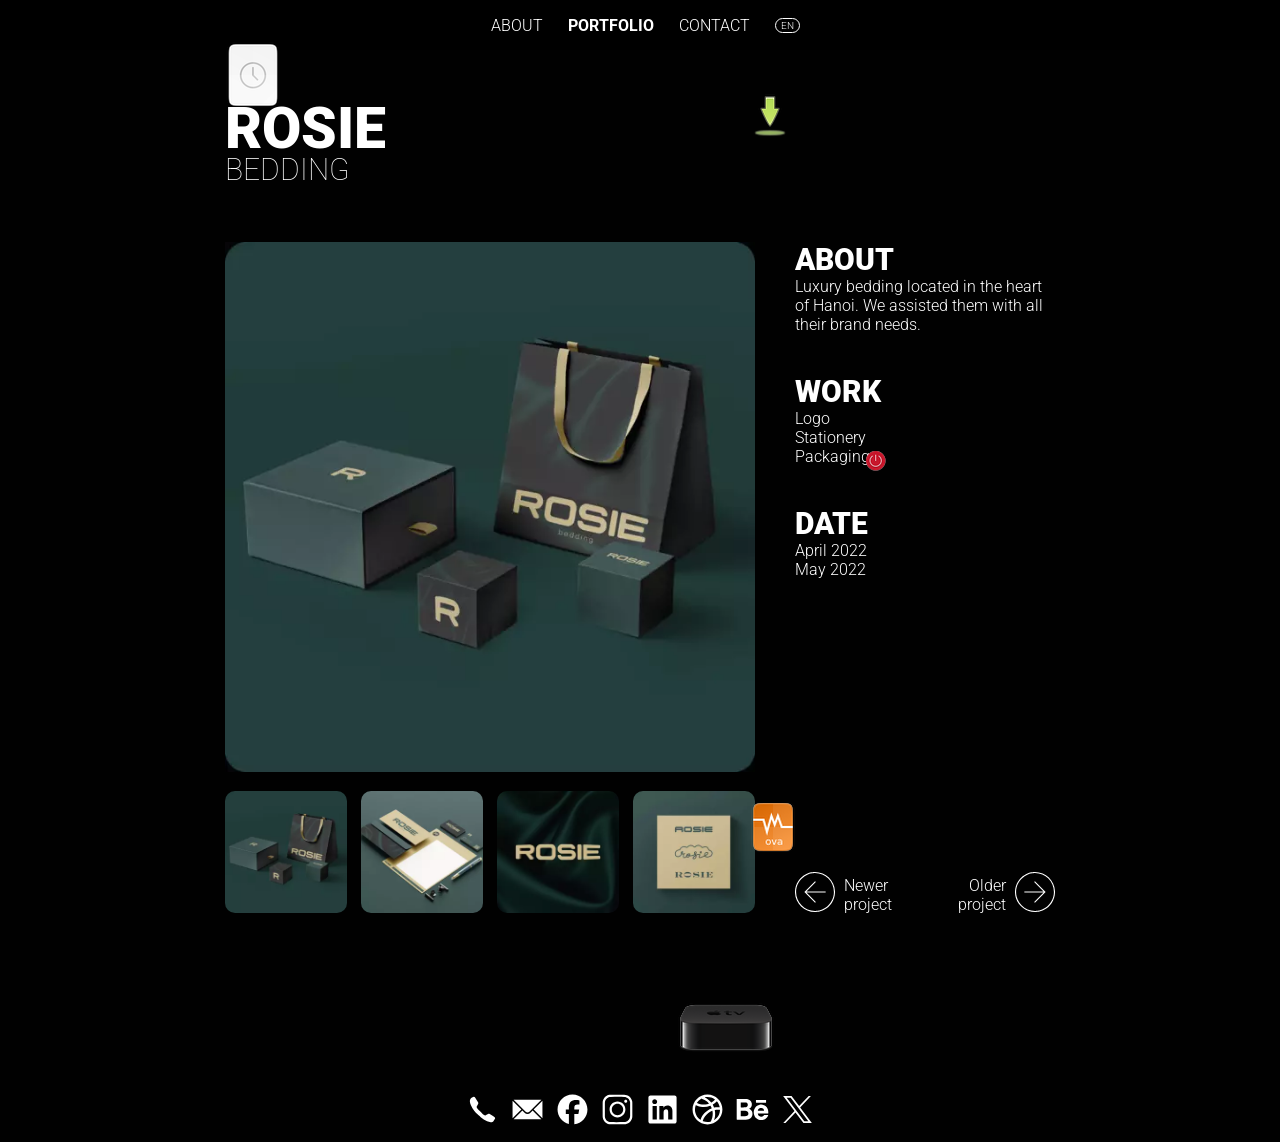 The image size is (1280, 1142). I want to click on save the current document, so click(770, 112).